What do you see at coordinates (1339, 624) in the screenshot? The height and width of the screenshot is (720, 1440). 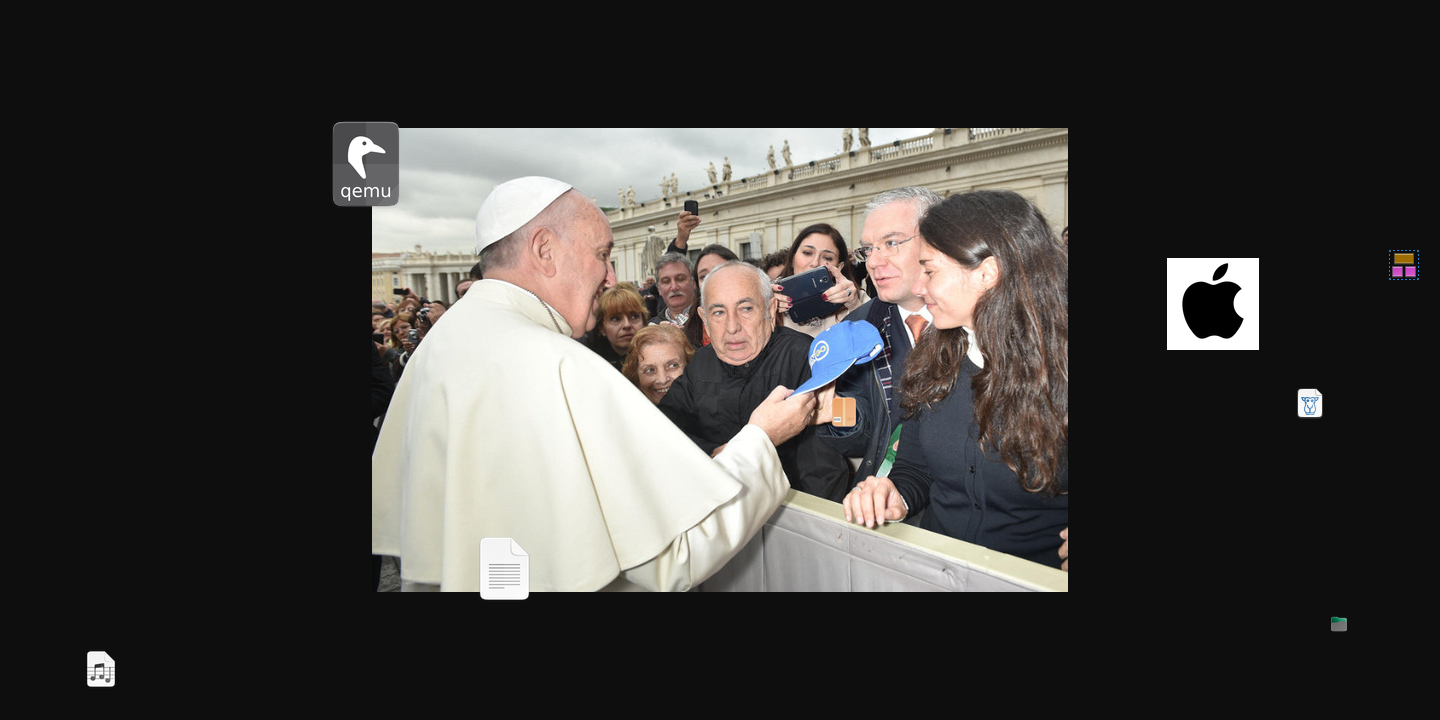 I see `open folder containing files` at bounding box center [1339, 624].